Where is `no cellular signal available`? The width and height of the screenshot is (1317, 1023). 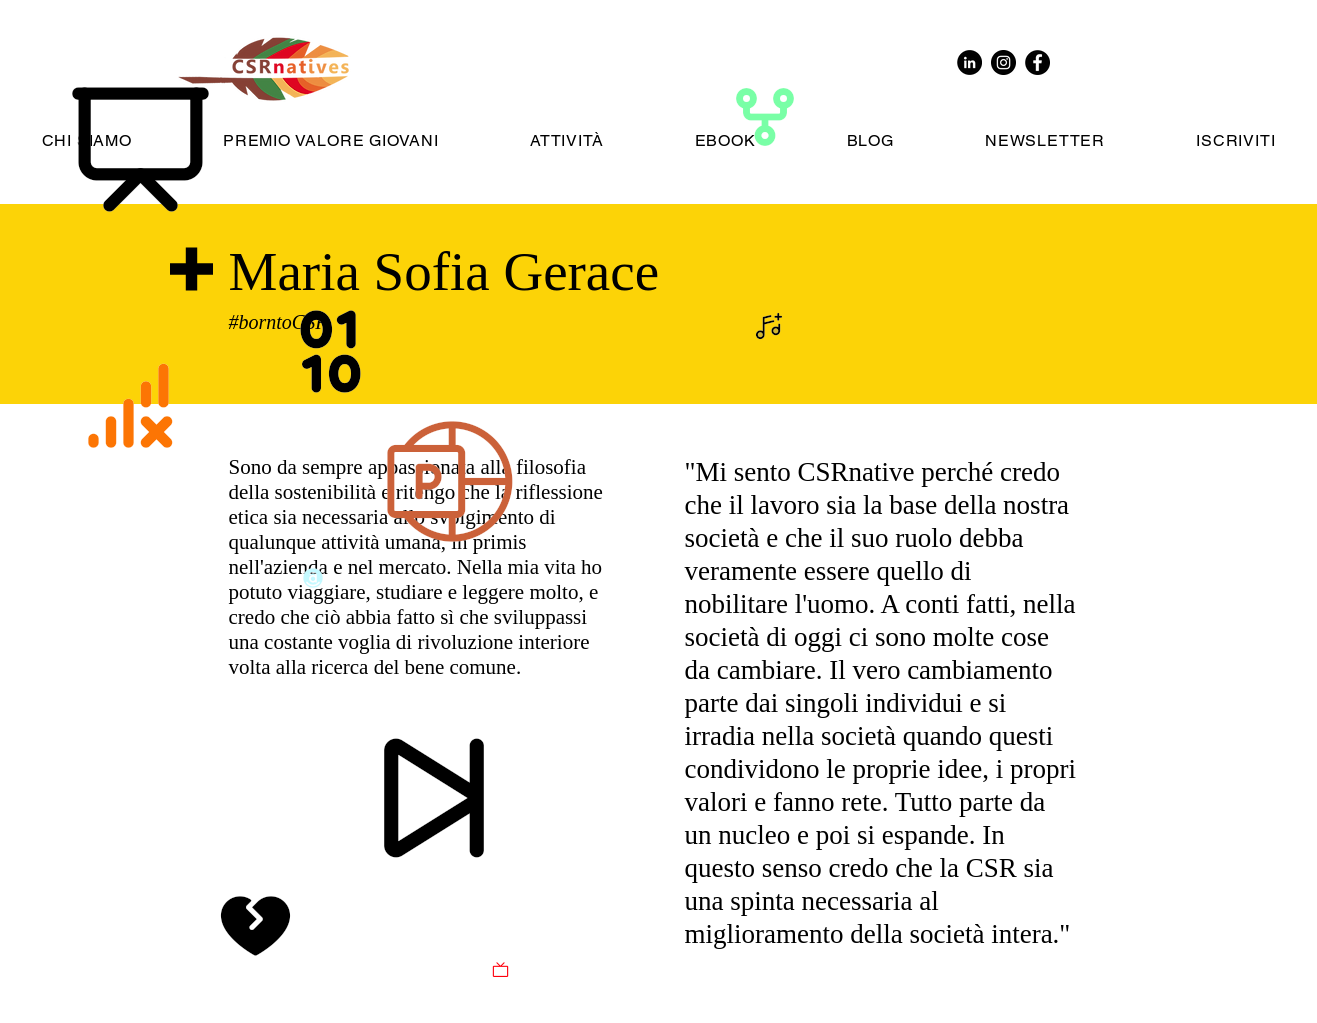
no cellular signal available is located at coordinates (132, 411).